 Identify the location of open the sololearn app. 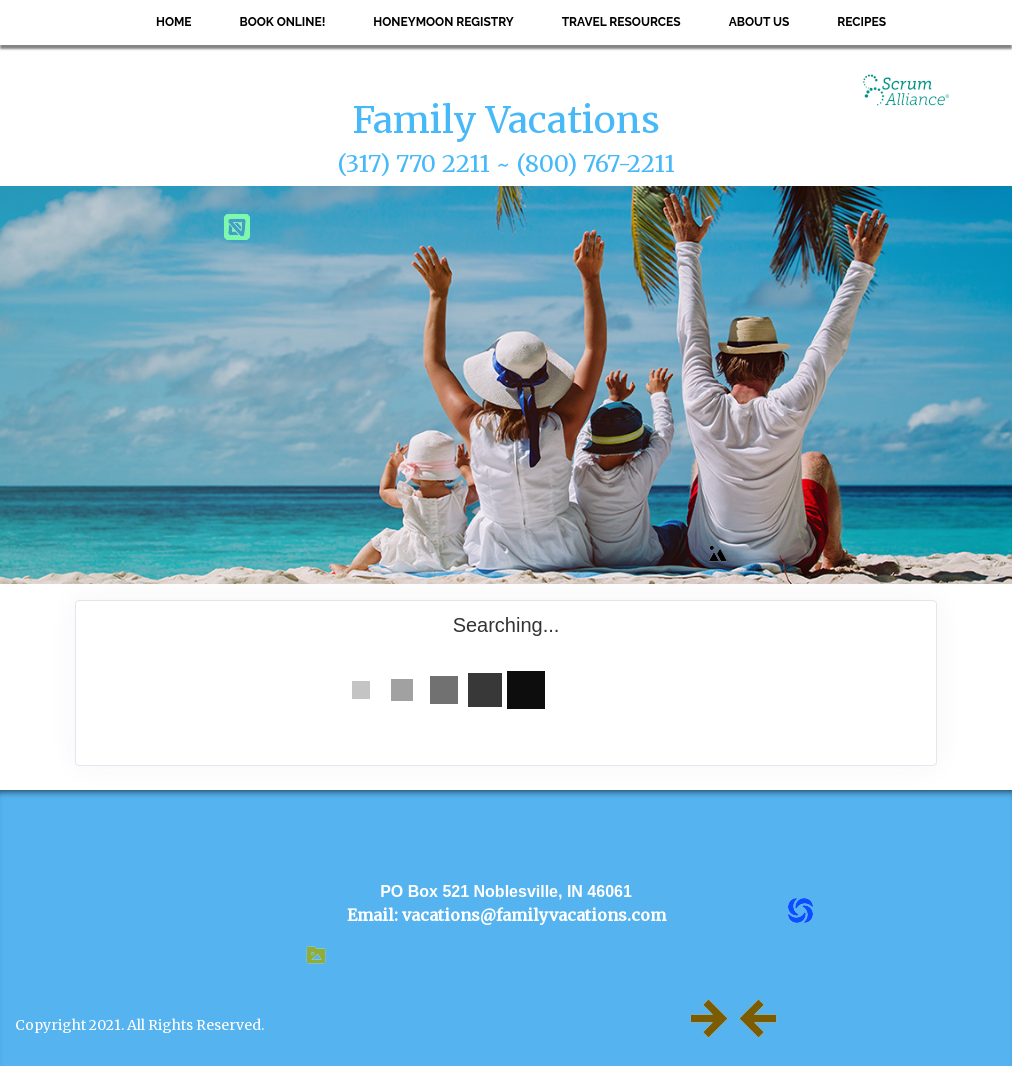
(800, 910).